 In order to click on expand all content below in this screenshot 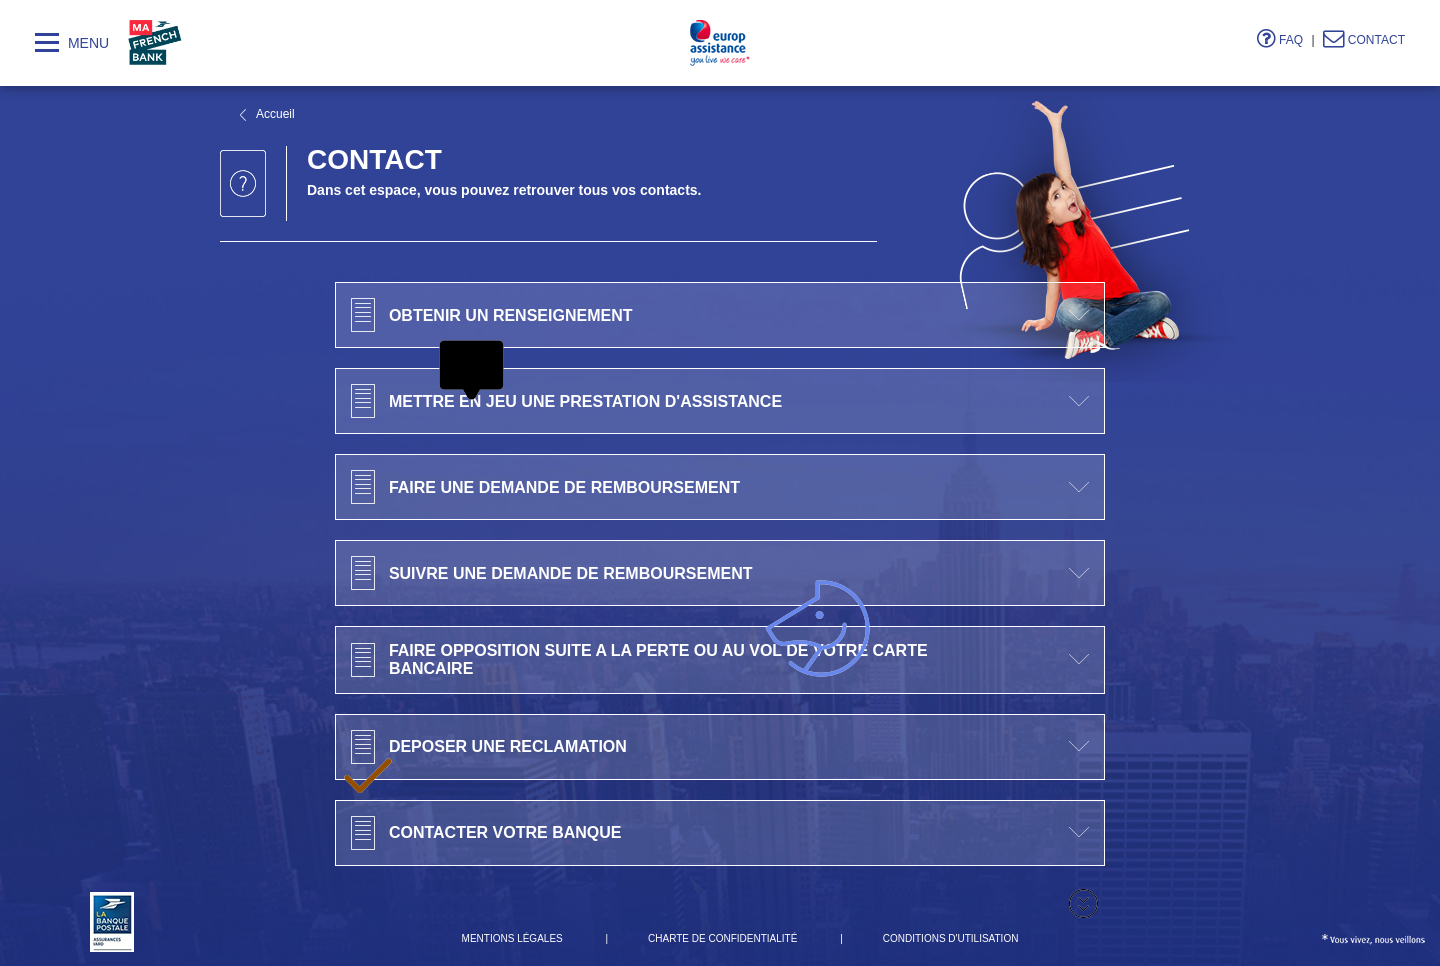, I will do `click(1083, 903)`.